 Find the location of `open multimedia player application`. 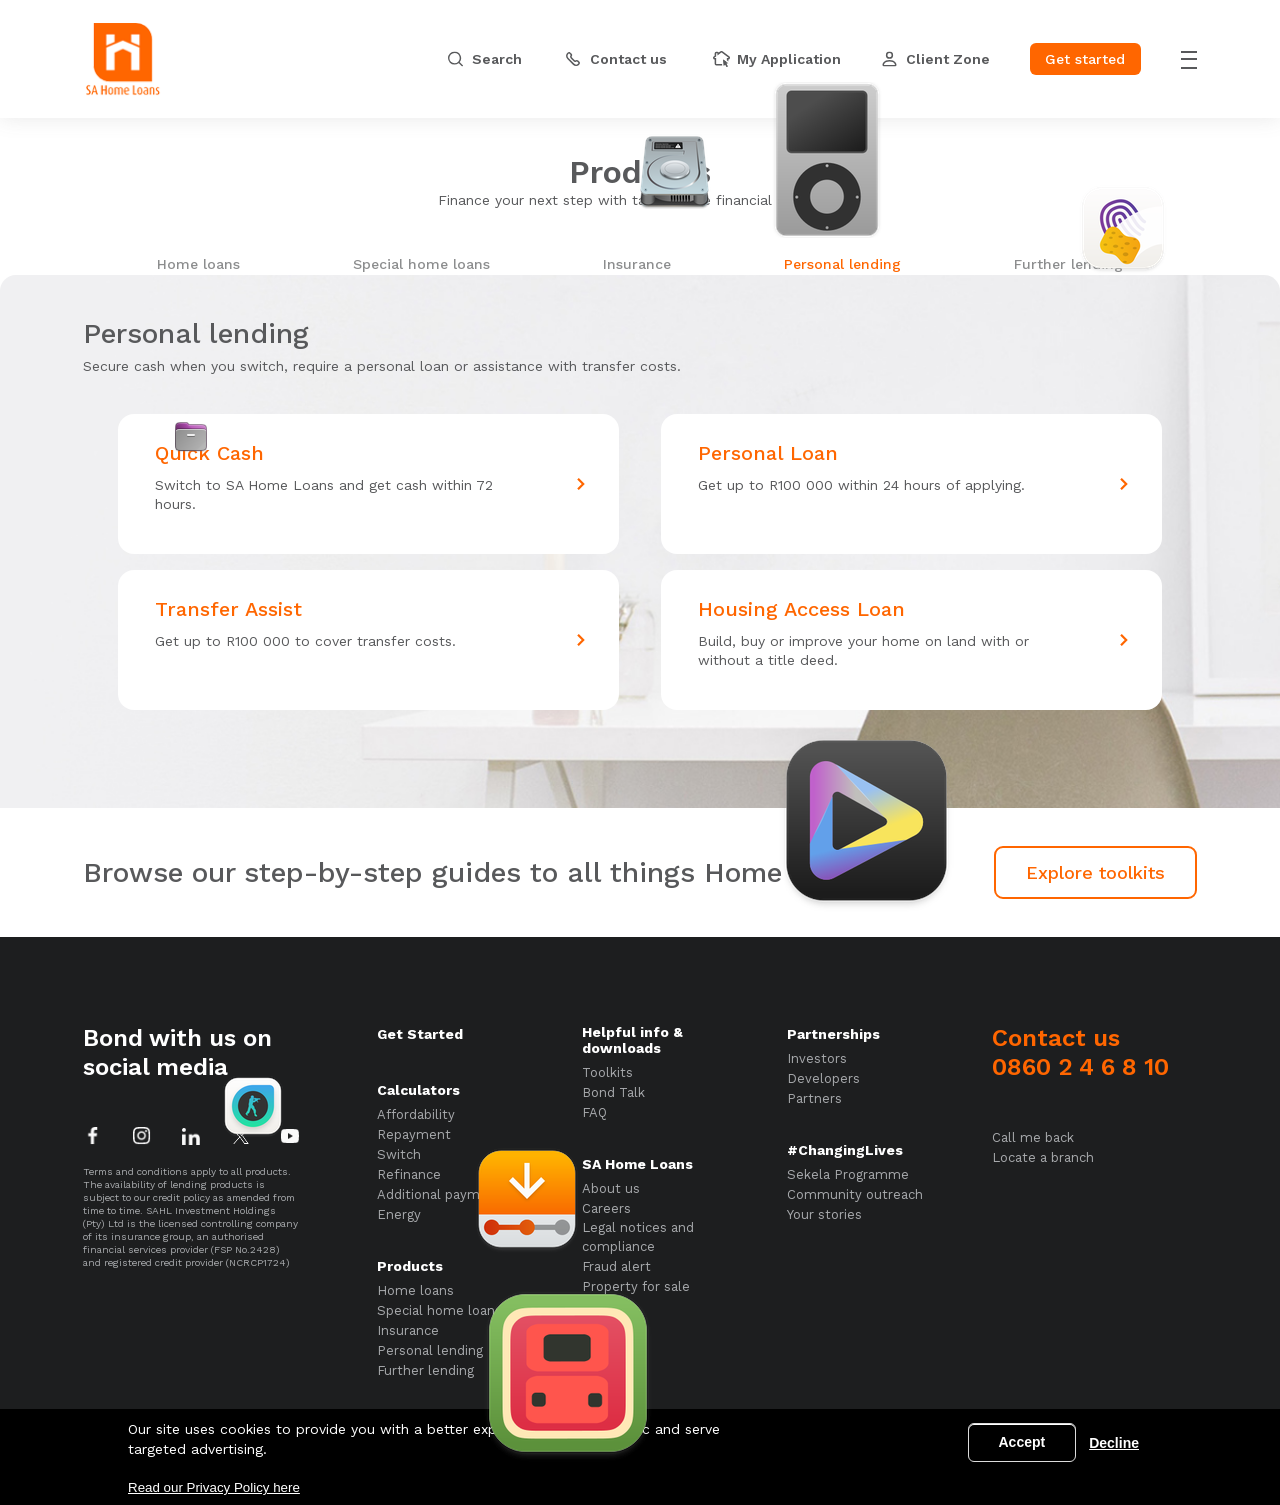

open multimedia player application is located at coordinates (827, 160).